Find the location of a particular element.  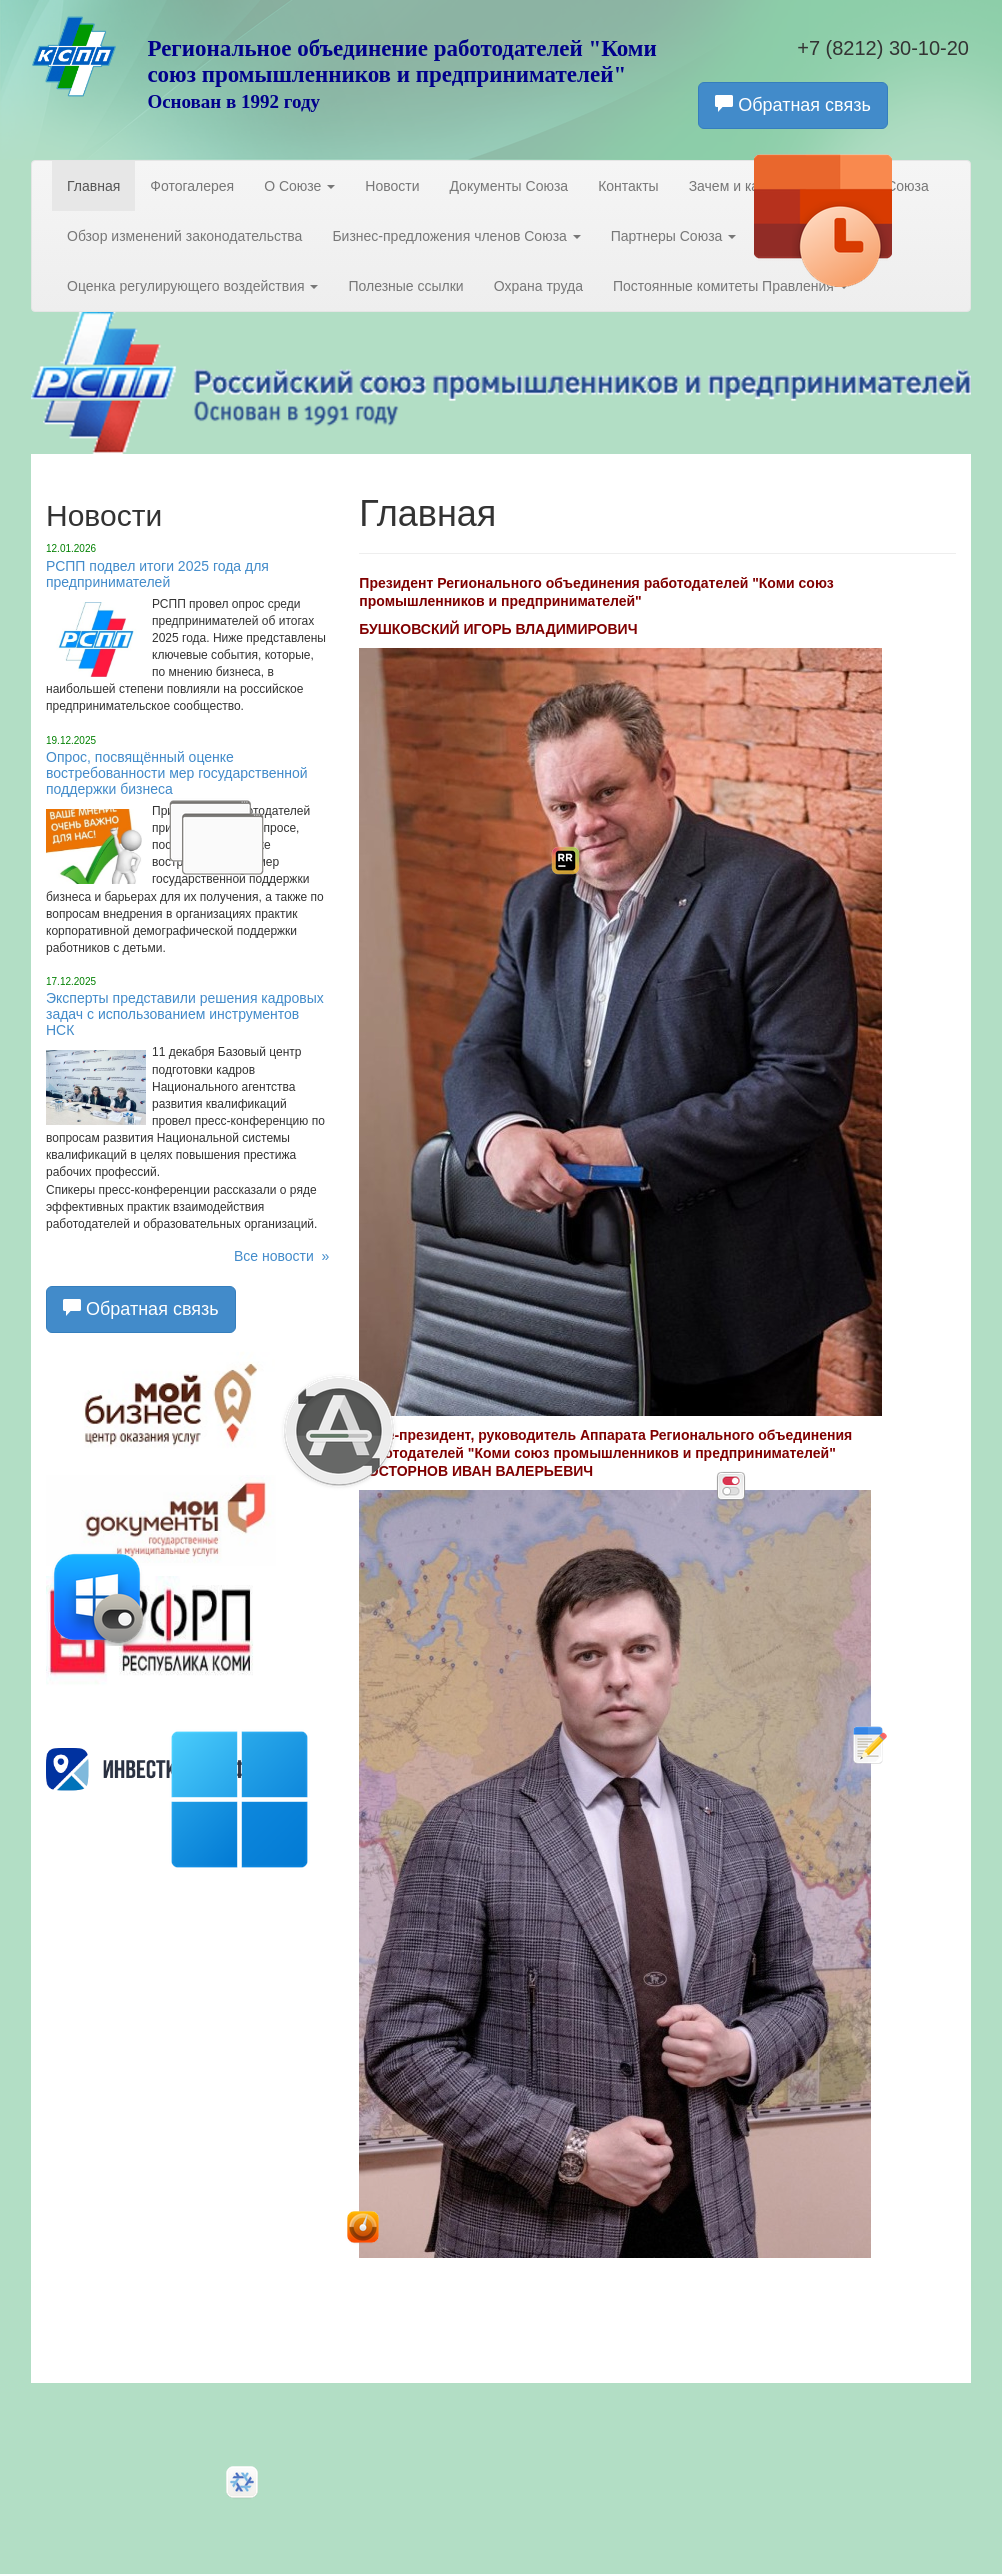

open the Windows start menu is located at coordinates (239, 1799).